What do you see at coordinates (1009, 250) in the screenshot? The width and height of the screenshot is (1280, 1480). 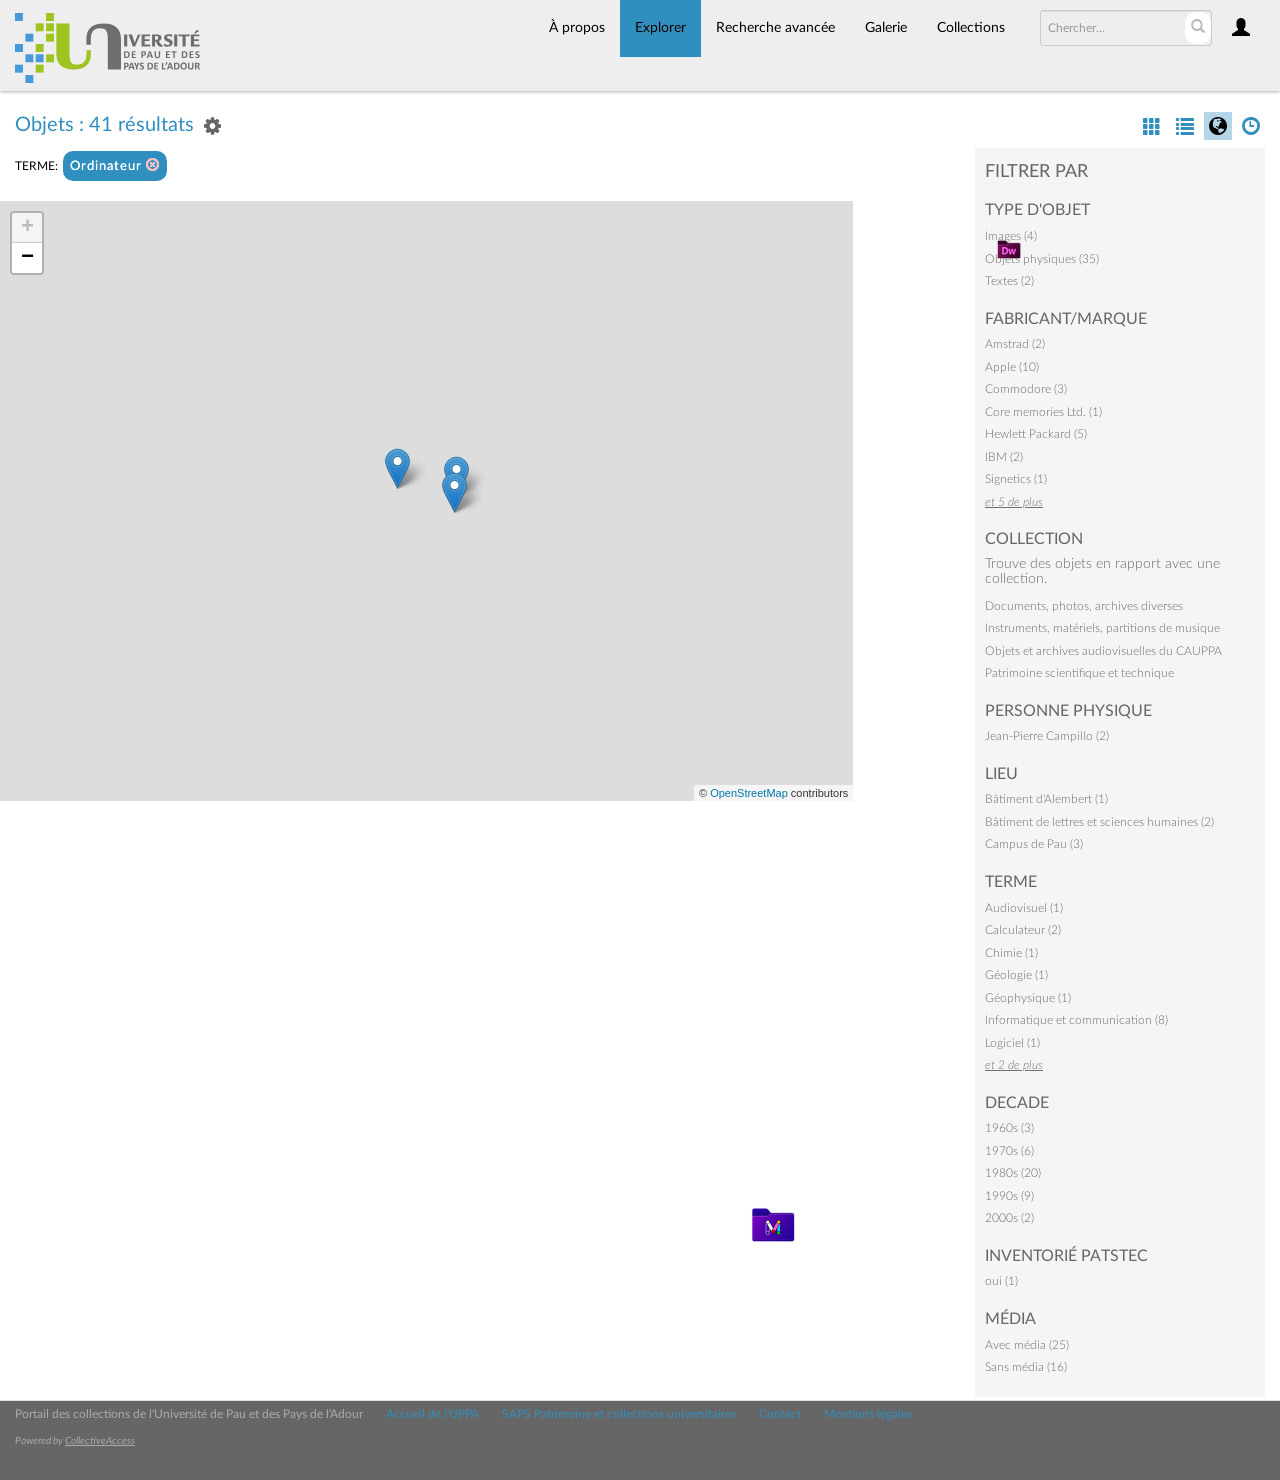 I see `folder containing adobe dreamweaver project files` at bounding box center [1009, 250].